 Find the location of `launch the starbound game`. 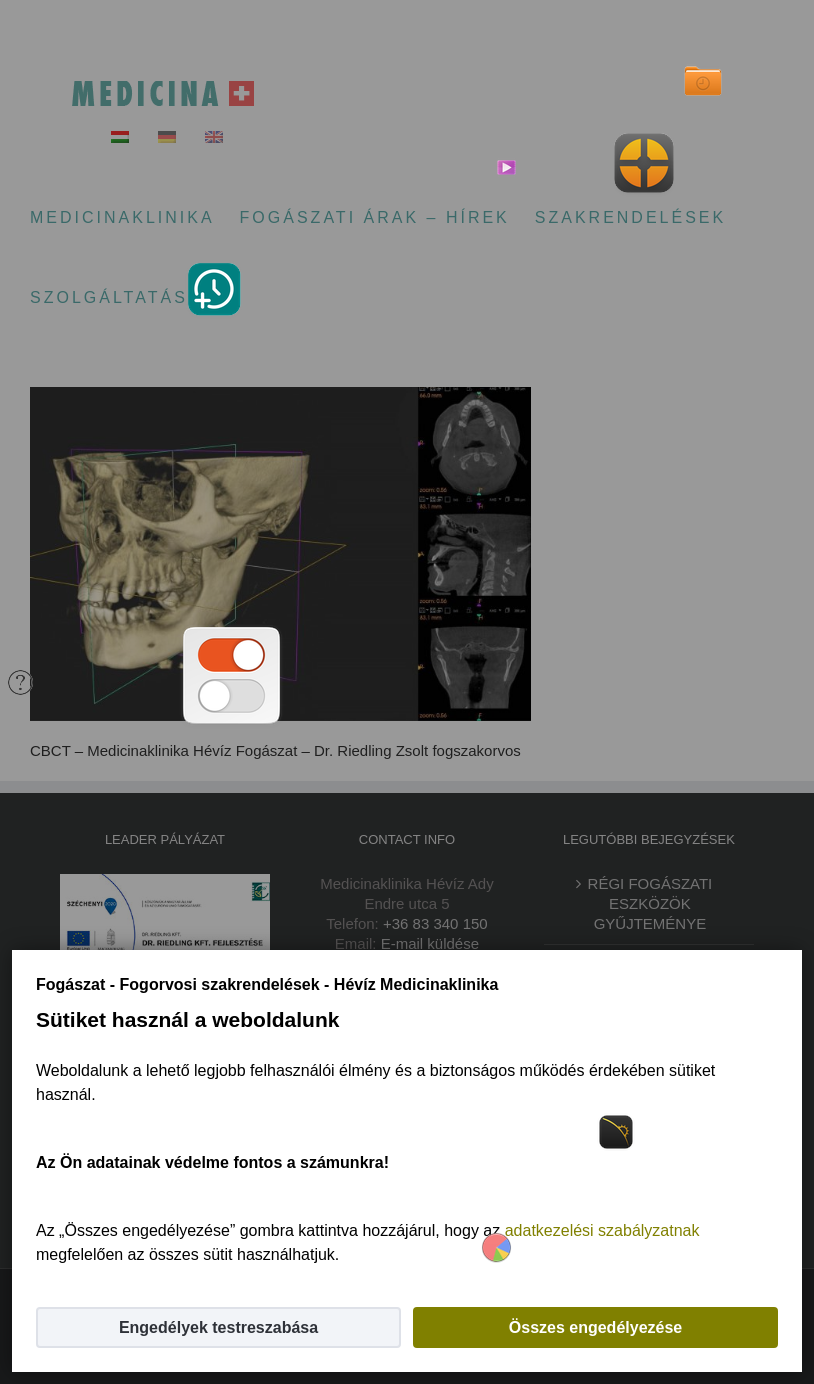

launch the starbound game is located at coordinates (616, 1132).